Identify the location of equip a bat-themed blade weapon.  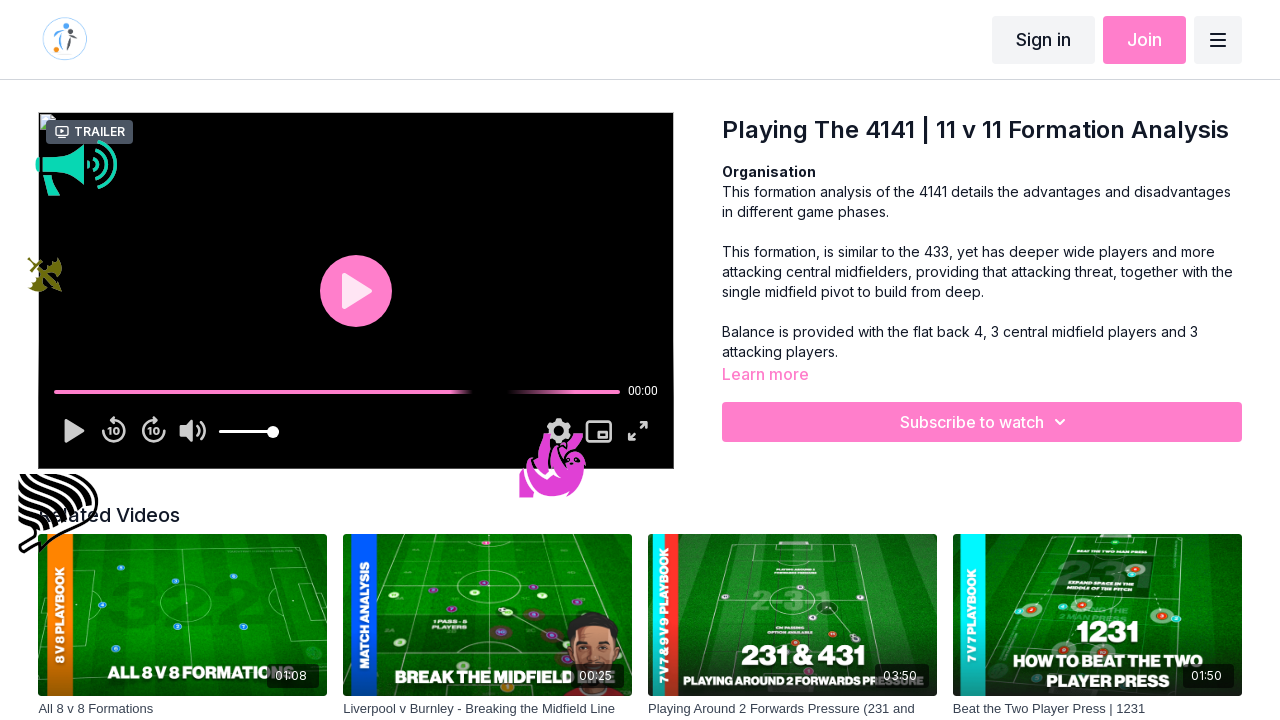
(44, 274).